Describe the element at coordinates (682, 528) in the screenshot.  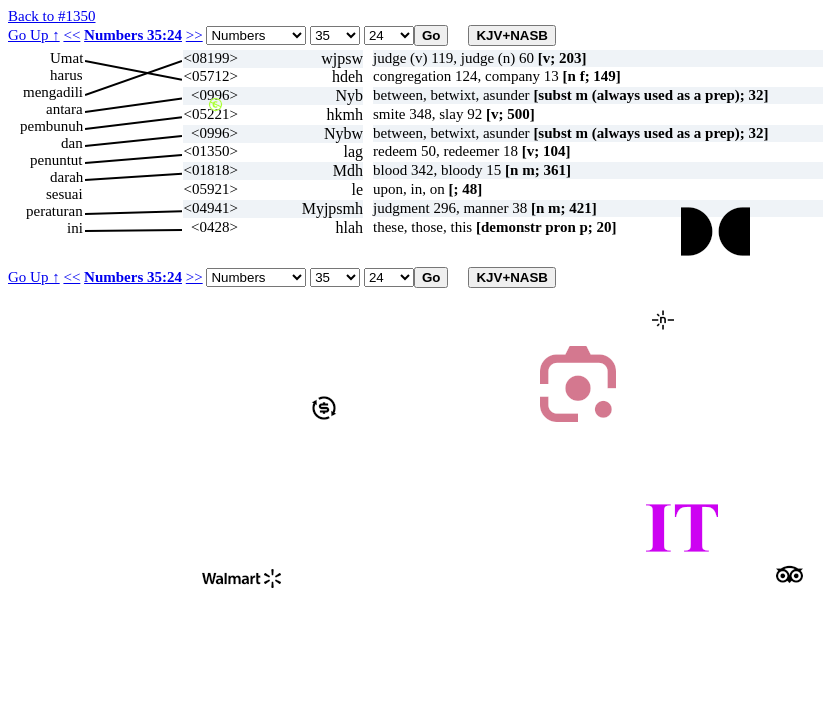
I see `visit The Irish Times website` at that location.